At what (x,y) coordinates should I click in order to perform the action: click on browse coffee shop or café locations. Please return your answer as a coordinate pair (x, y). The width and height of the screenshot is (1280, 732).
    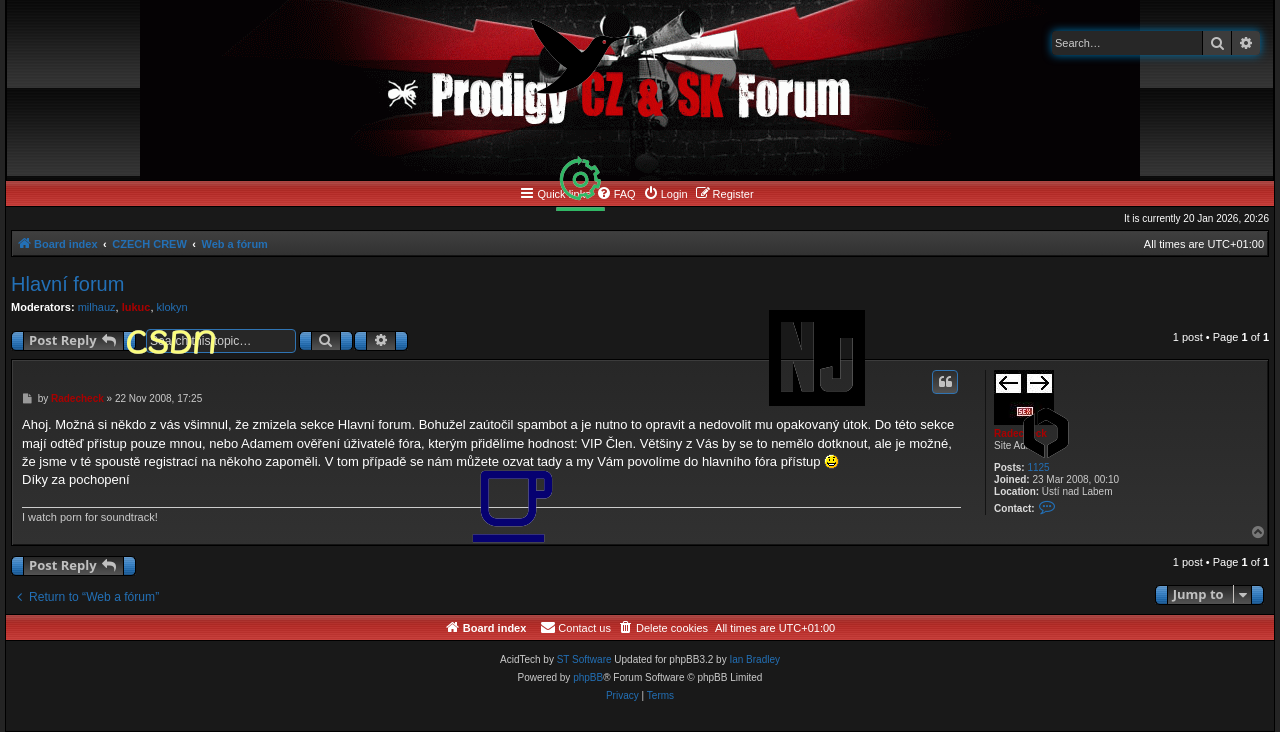
    Looking at the image, I should click on (512, 506).